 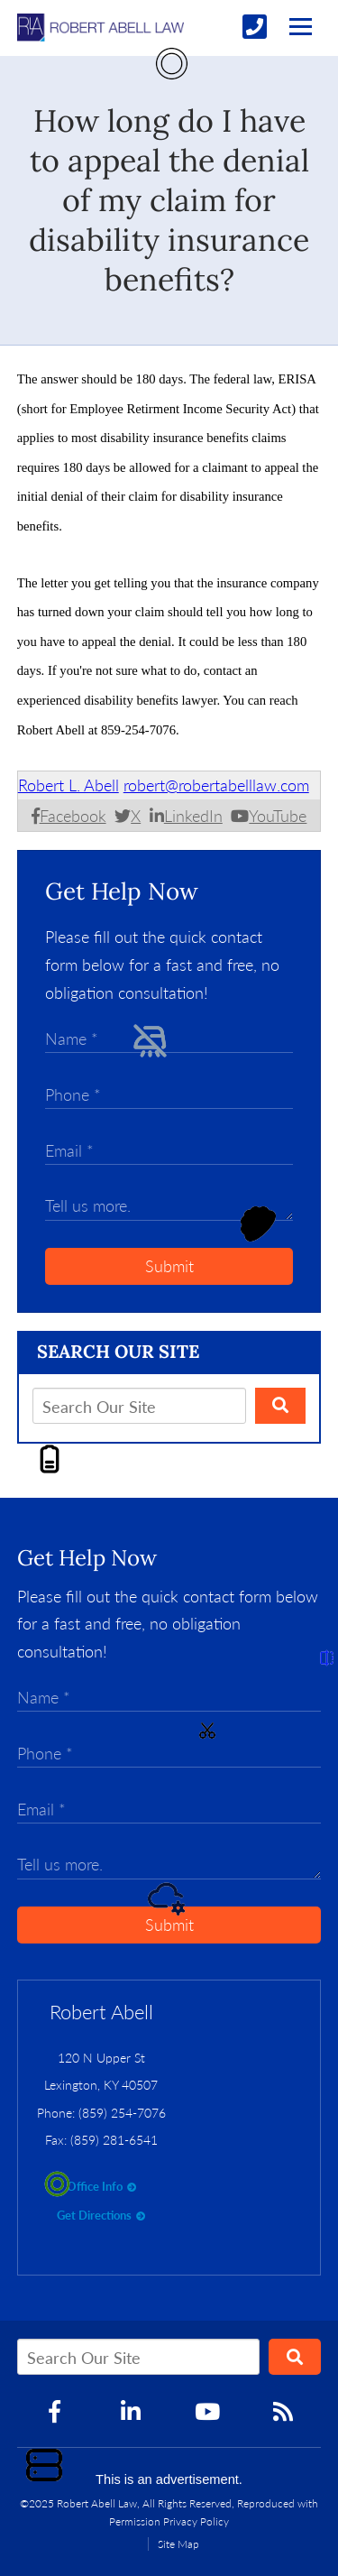 What do you see at coordinates (150, 1040) in the screenshot?
I see `do not use steam while ironing` at bounding box center [150, 1040].